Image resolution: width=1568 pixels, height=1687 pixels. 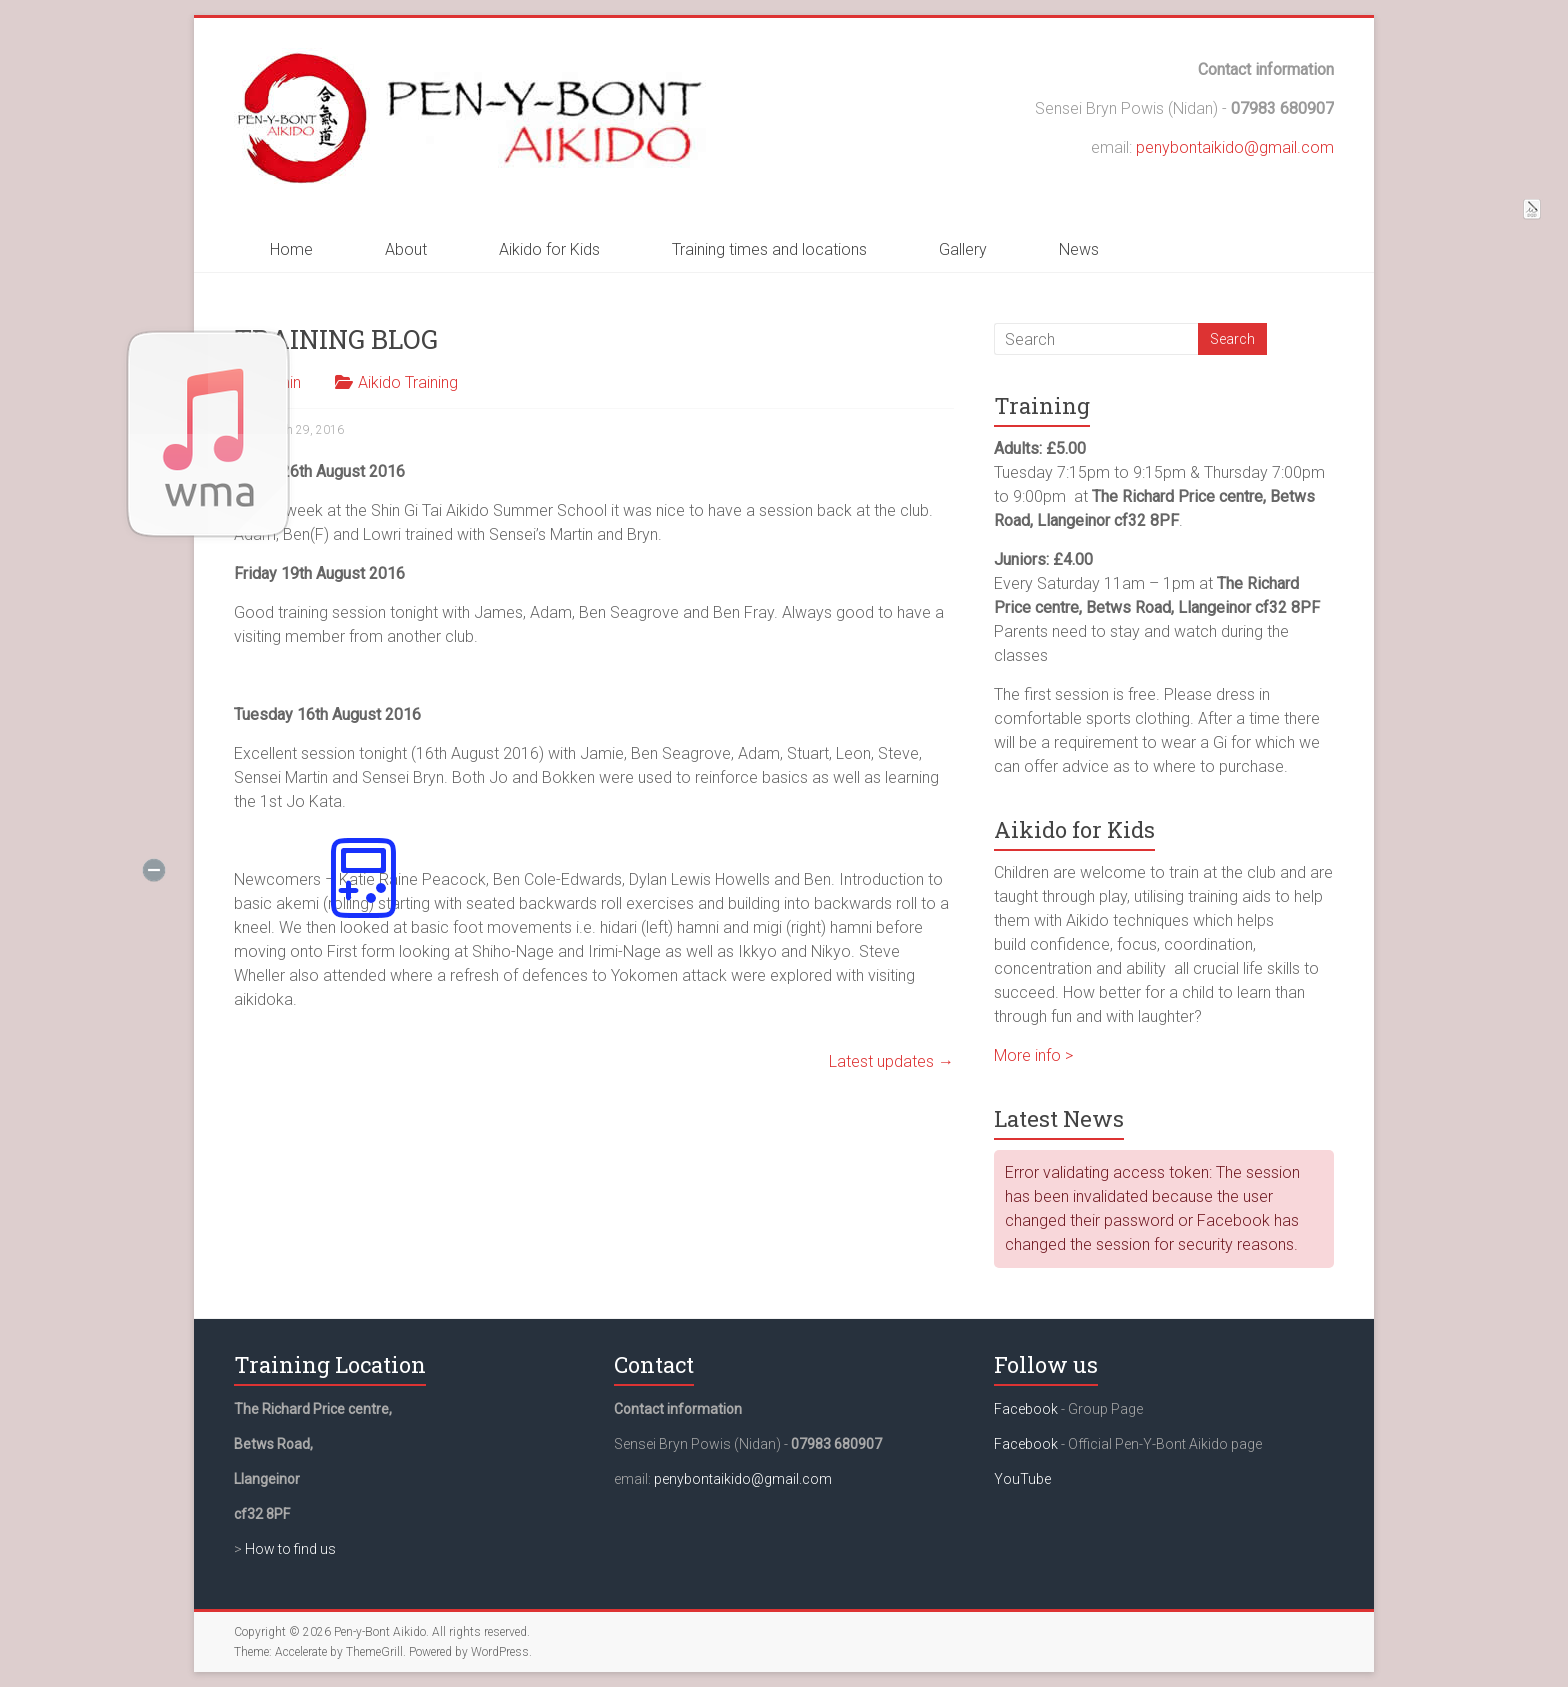 What do you see at coordinates (366, 878) in the screenshot?
I see `open the games app` at bounding box center [366, 878].